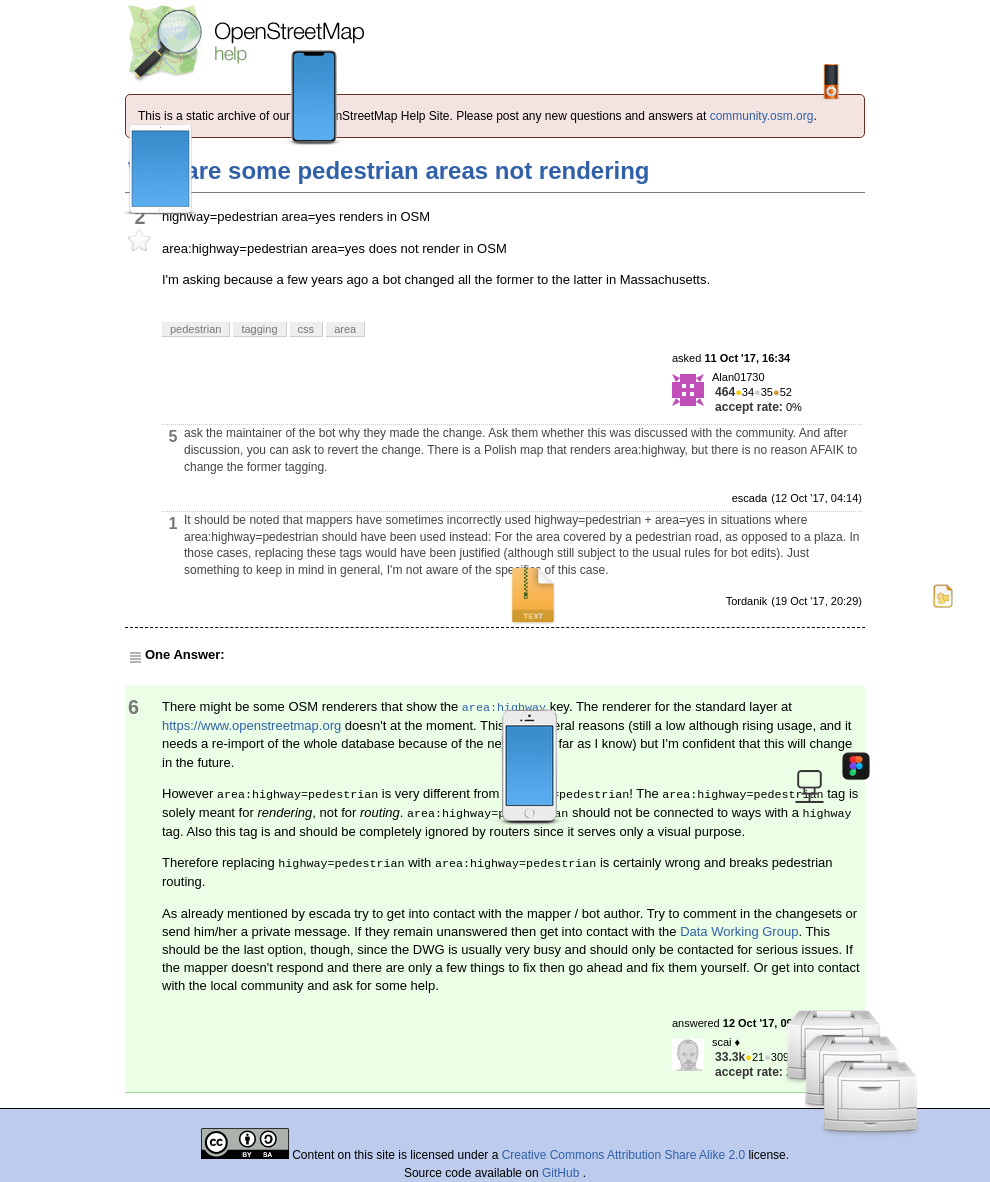 Image resolution: width=990 pixels, height=1182 pixels. I want to click on access shared printer pool or network printers, so click(852, 1071).